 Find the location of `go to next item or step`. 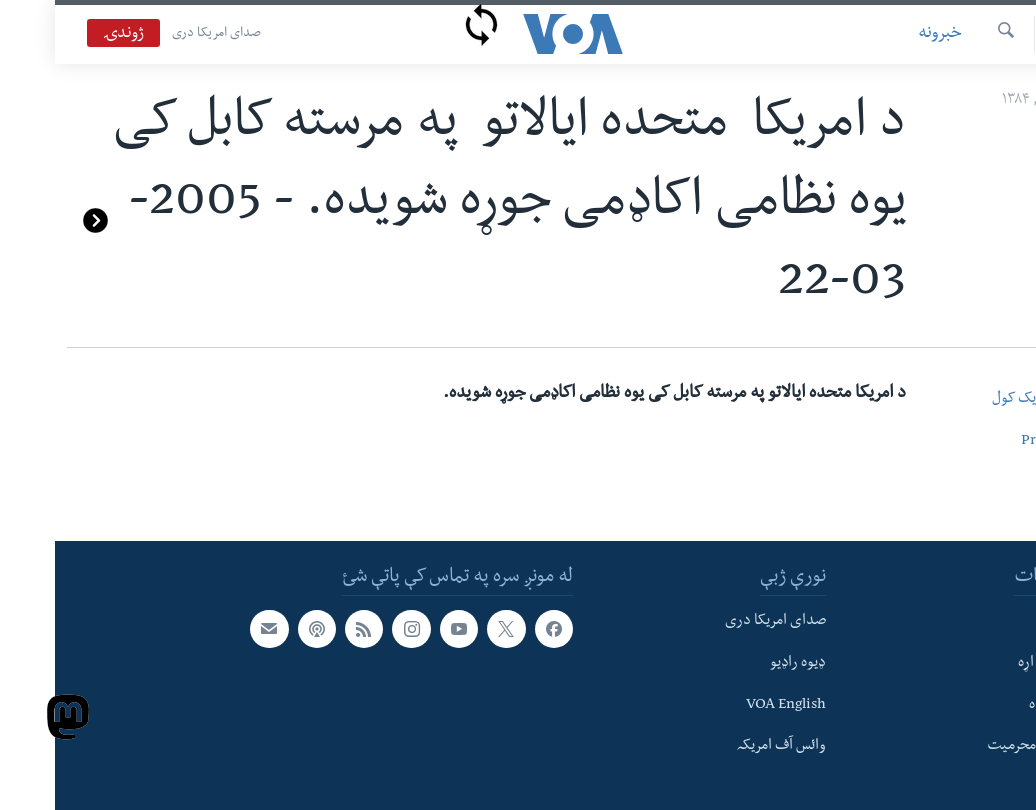

go to next item or step is located at coordinates (95, 220).